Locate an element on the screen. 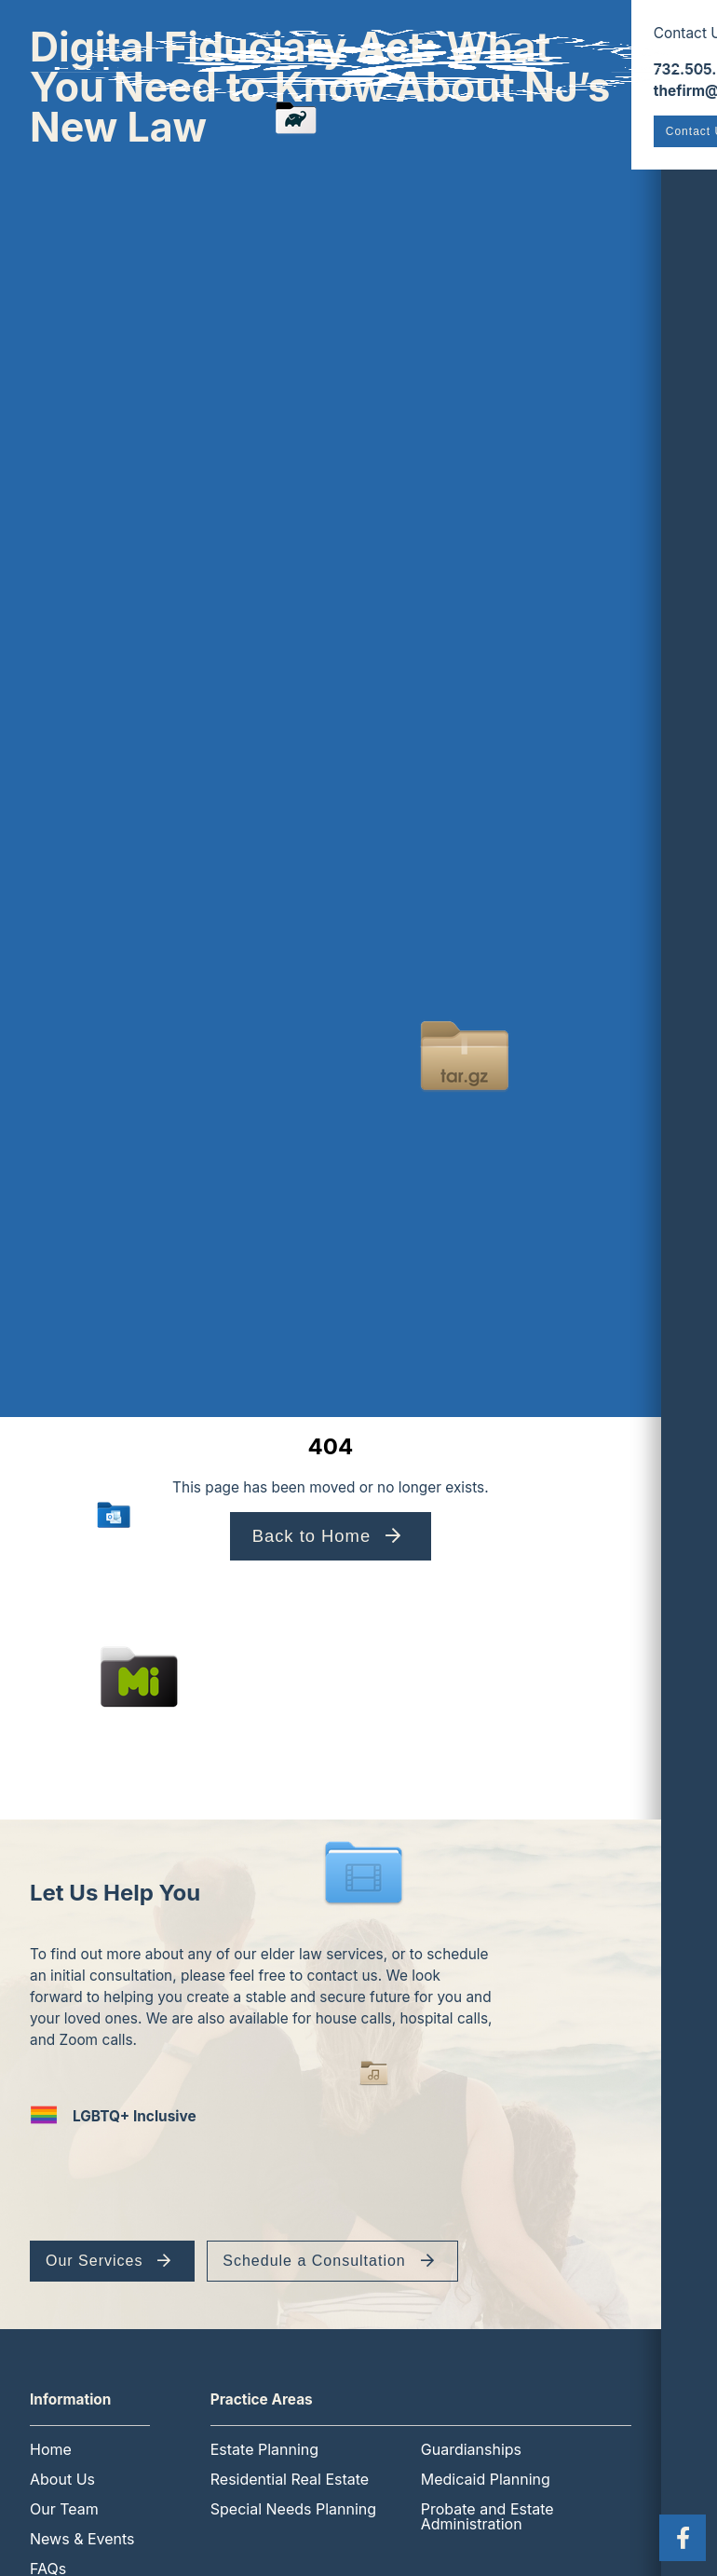 The image size is (717, 2576). open your music folder is located at coordinates (373, 2074).